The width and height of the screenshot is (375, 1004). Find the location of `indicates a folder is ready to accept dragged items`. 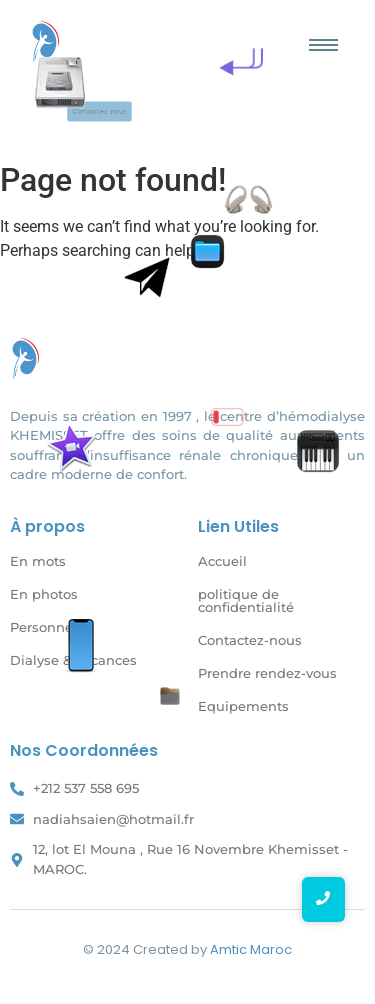

indicates a folder is ready to accept dragged items is located at coordinates (170, 696).